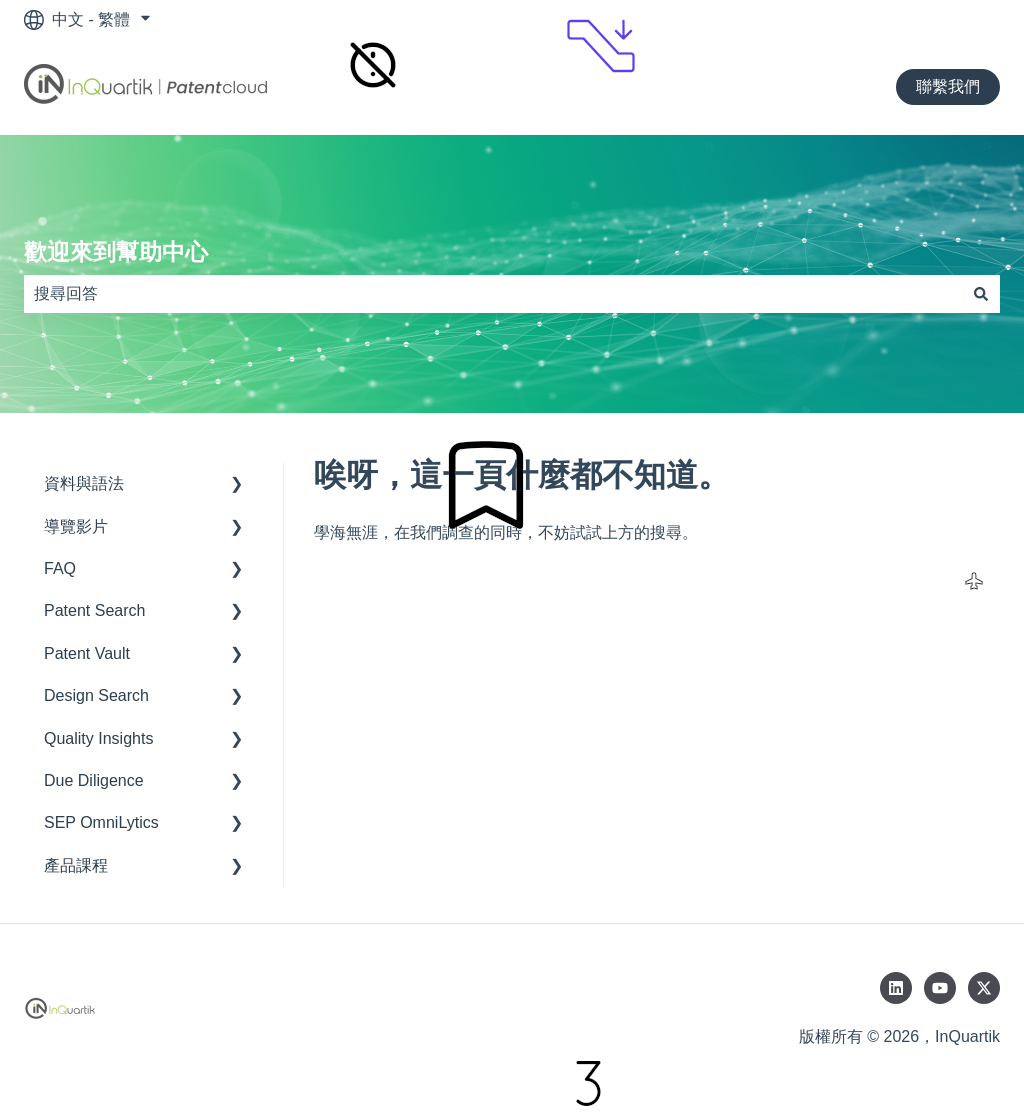 This screenshot has width=1024, height=1119. I want to click on enable airplane mode, so click(974, 581).